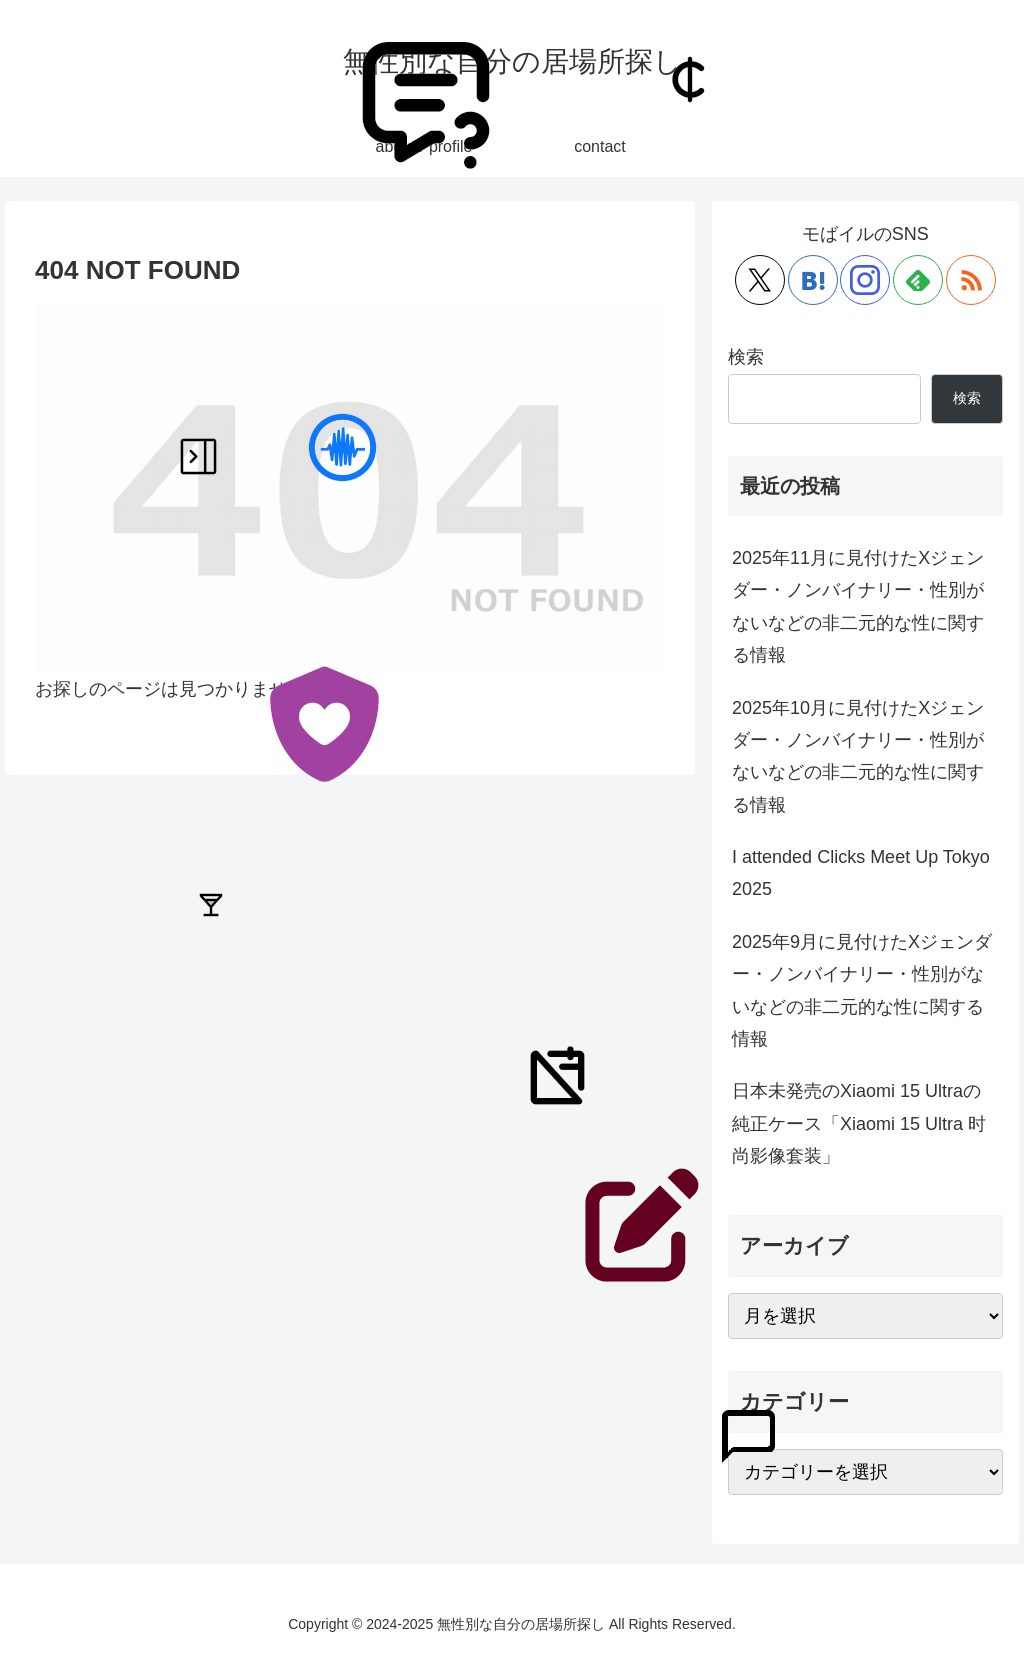 This screenshot has height=1653, width=1024. What do you see at coordinates (342, 447) in the screenshot?
I see `creative commons sampling license indicator` at bounding box center [342, 447].